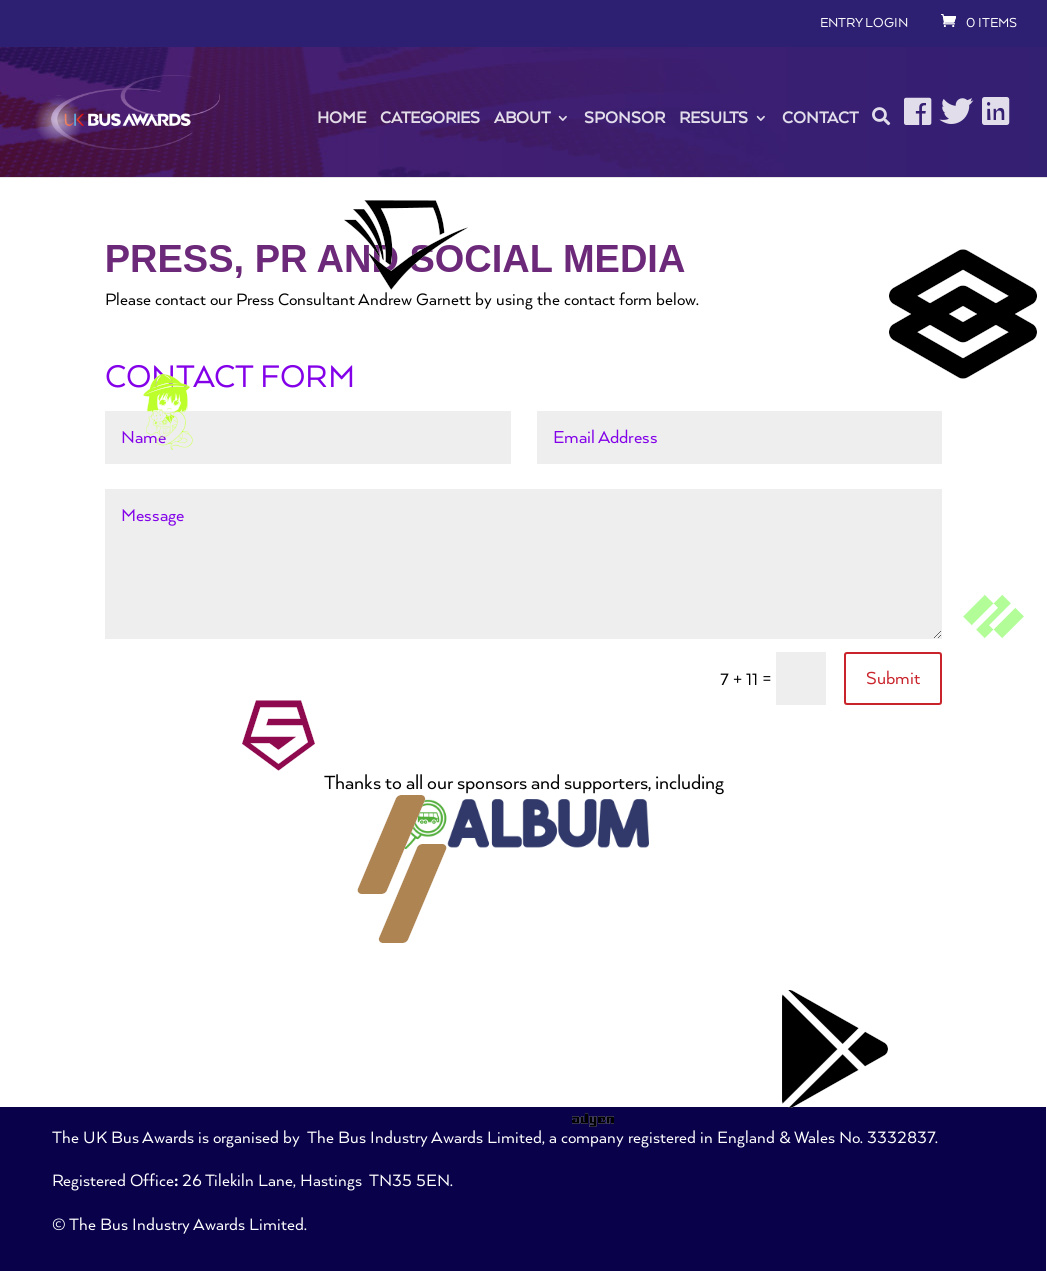  What do you see at coordinates (402, 869) in the screenshot?
I see `open Winamp media player` at bounding box center [402, 869].